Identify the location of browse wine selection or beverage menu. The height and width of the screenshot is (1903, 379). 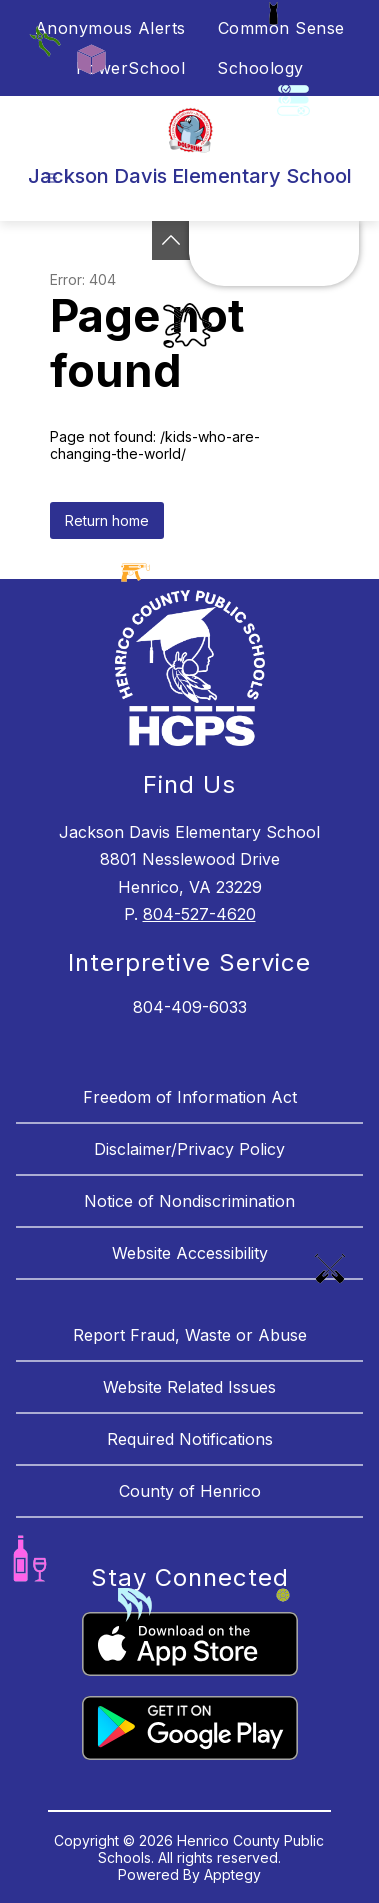
(30, 1558).